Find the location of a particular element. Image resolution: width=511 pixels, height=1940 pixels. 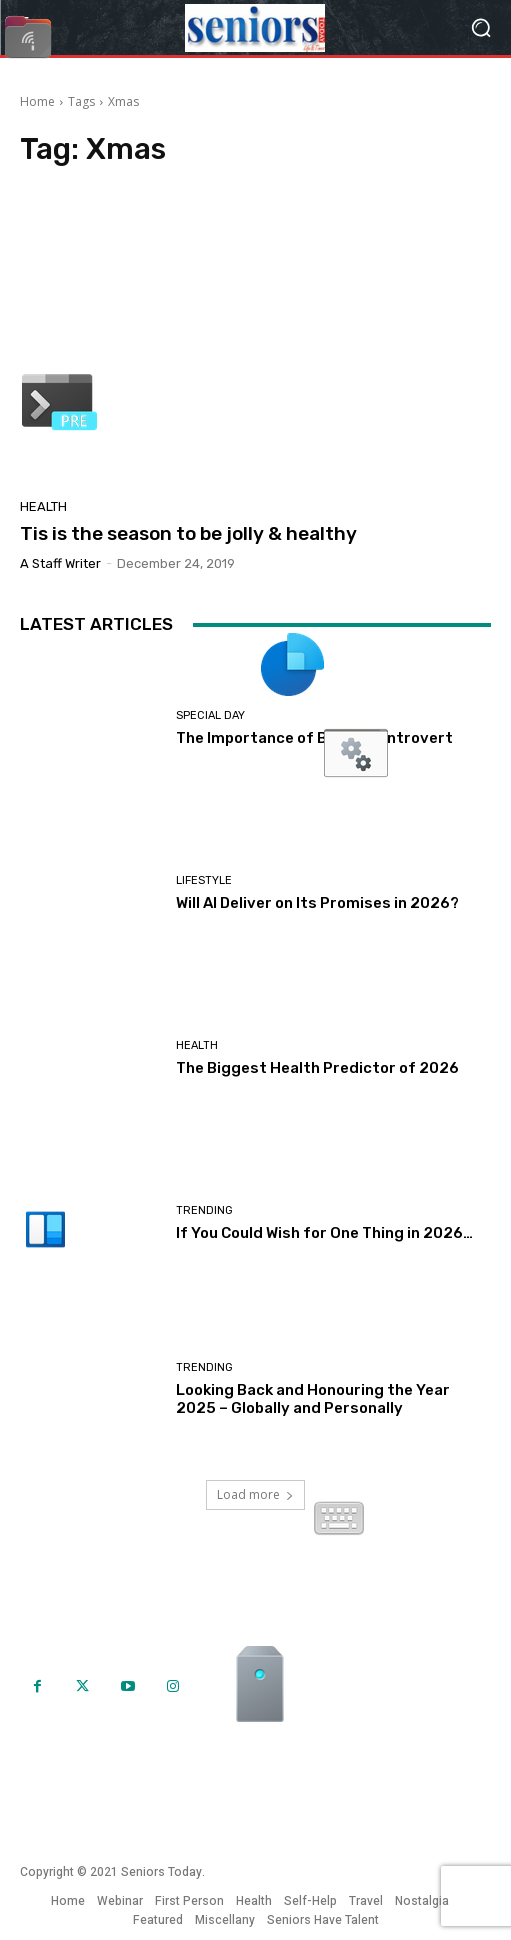

open insync cloud sync folder is located at coordinates (28, 37).